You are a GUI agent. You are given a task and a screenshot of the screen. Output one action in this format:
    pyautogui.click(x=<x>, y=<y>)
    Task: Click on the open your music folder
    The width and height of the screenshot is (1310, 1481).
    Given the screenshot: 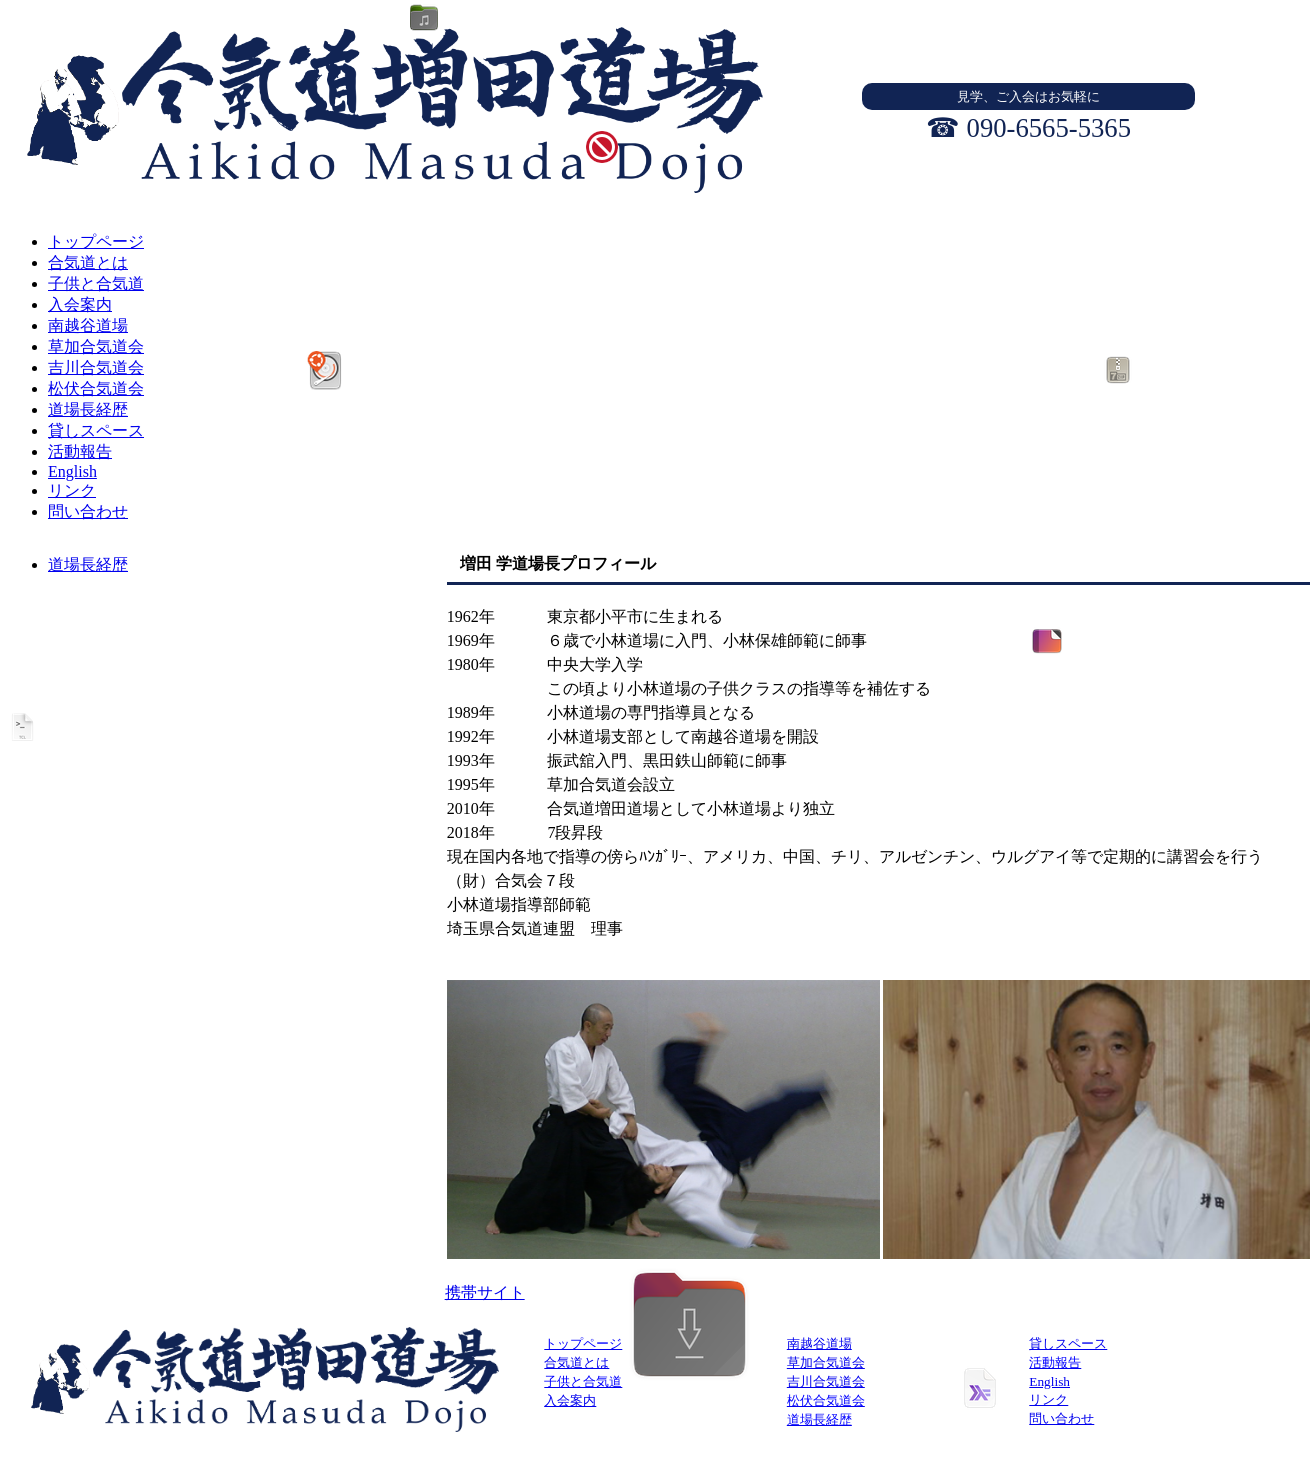 What is the action you would take?
    pyautogui.click(x=424, y=17)
    